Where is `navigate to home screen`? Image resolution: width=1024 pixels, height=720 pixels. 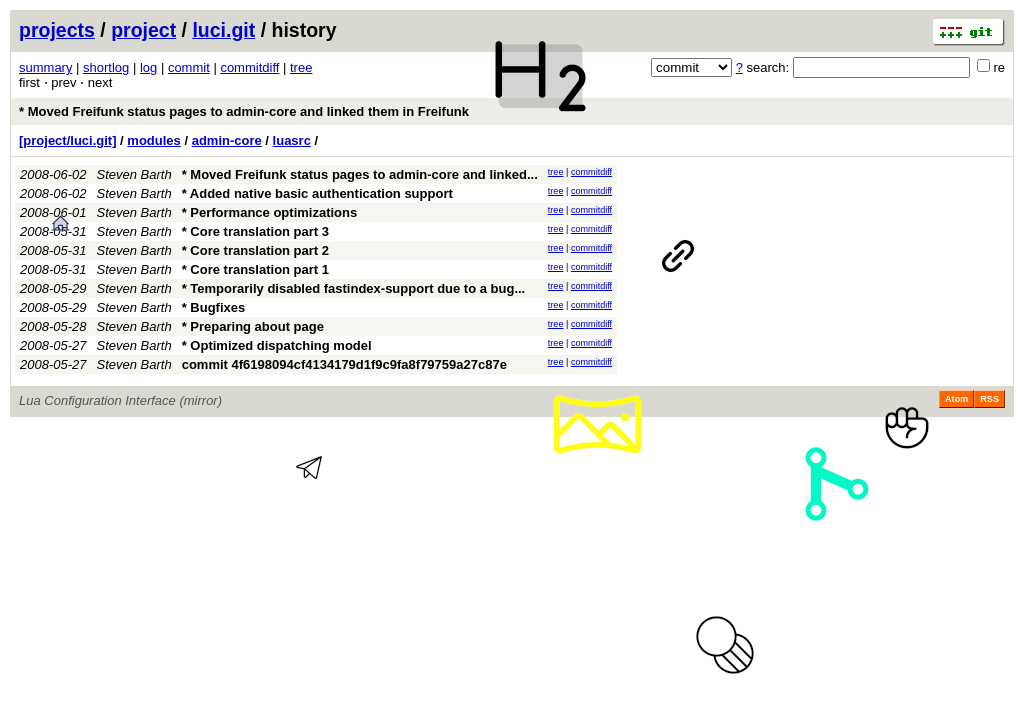
navigate to home screen is located at coordinates (60, 223).